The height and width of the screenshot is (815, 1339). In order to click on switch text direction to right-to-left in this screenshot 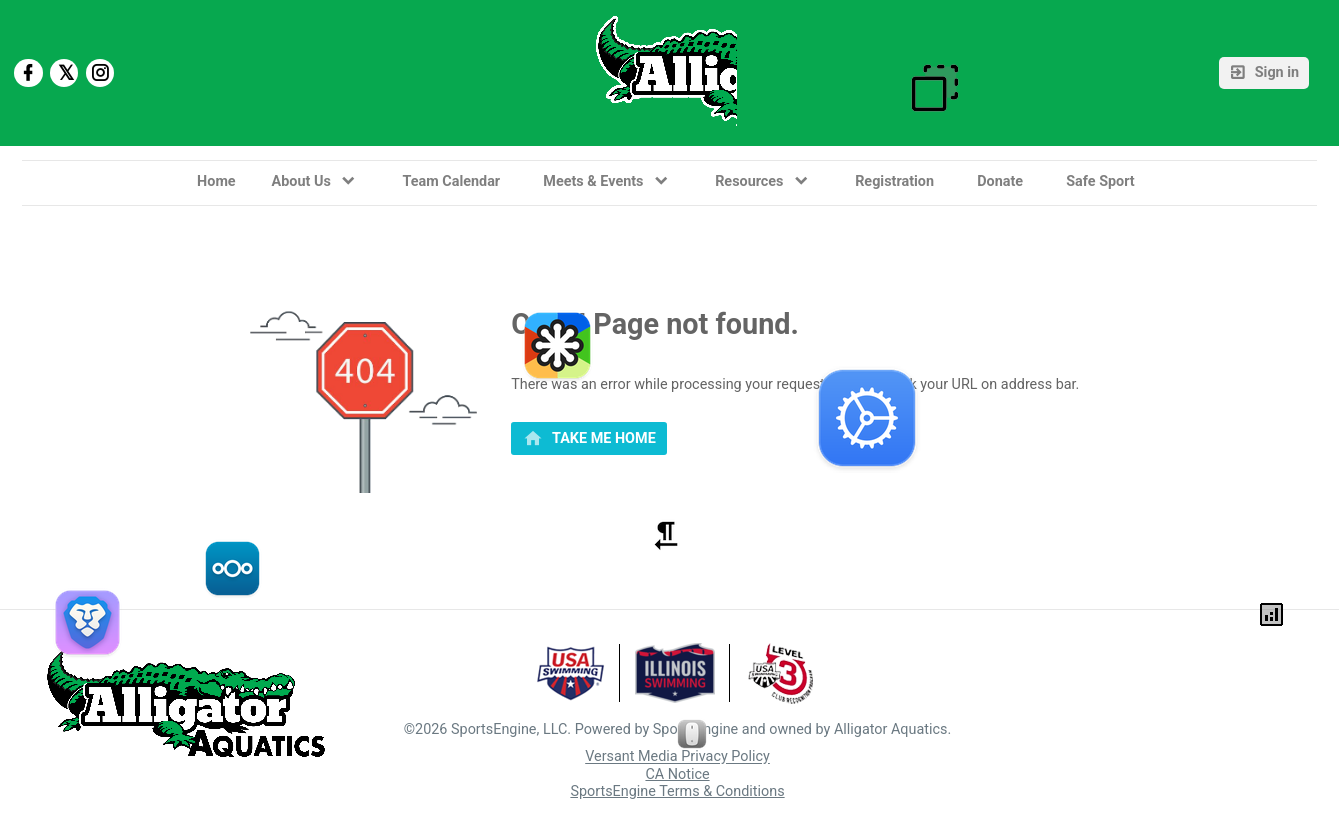, I will do `click(666, 536)`.